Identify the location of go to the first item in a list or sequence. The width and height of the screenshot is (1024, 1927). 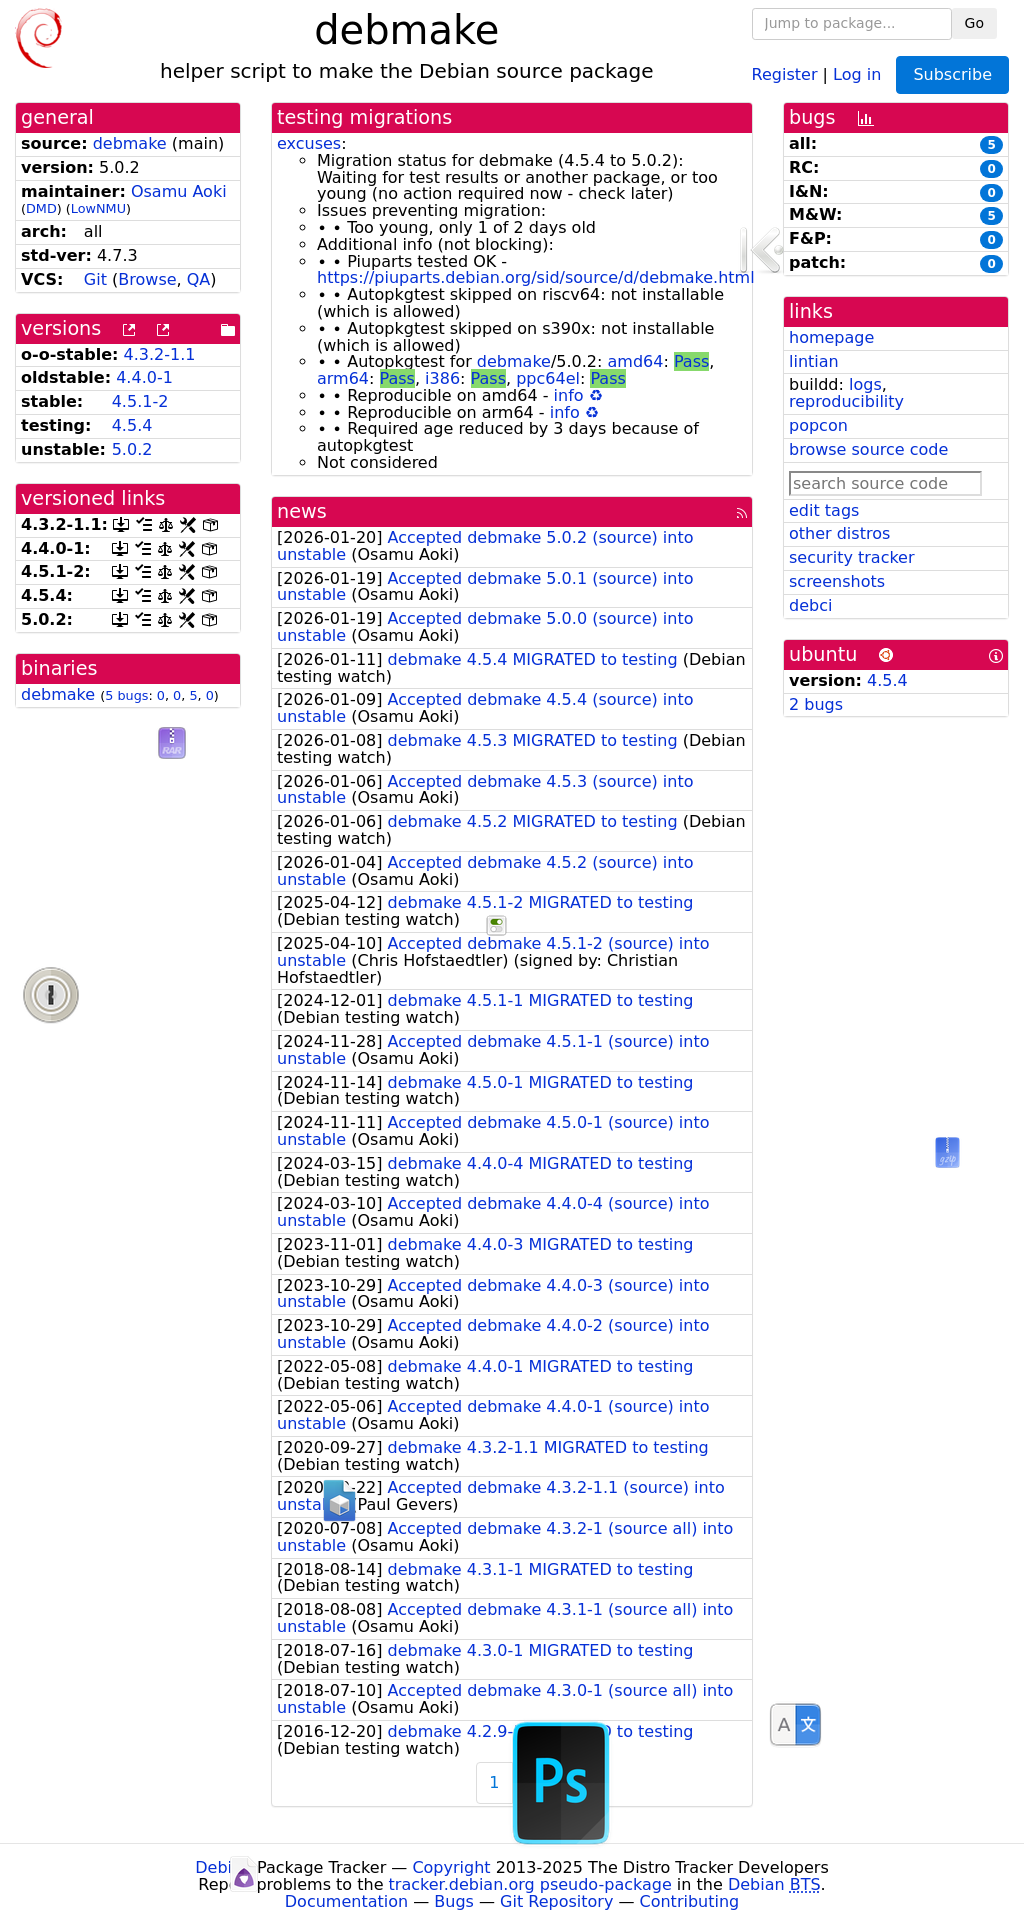
(761, 250).